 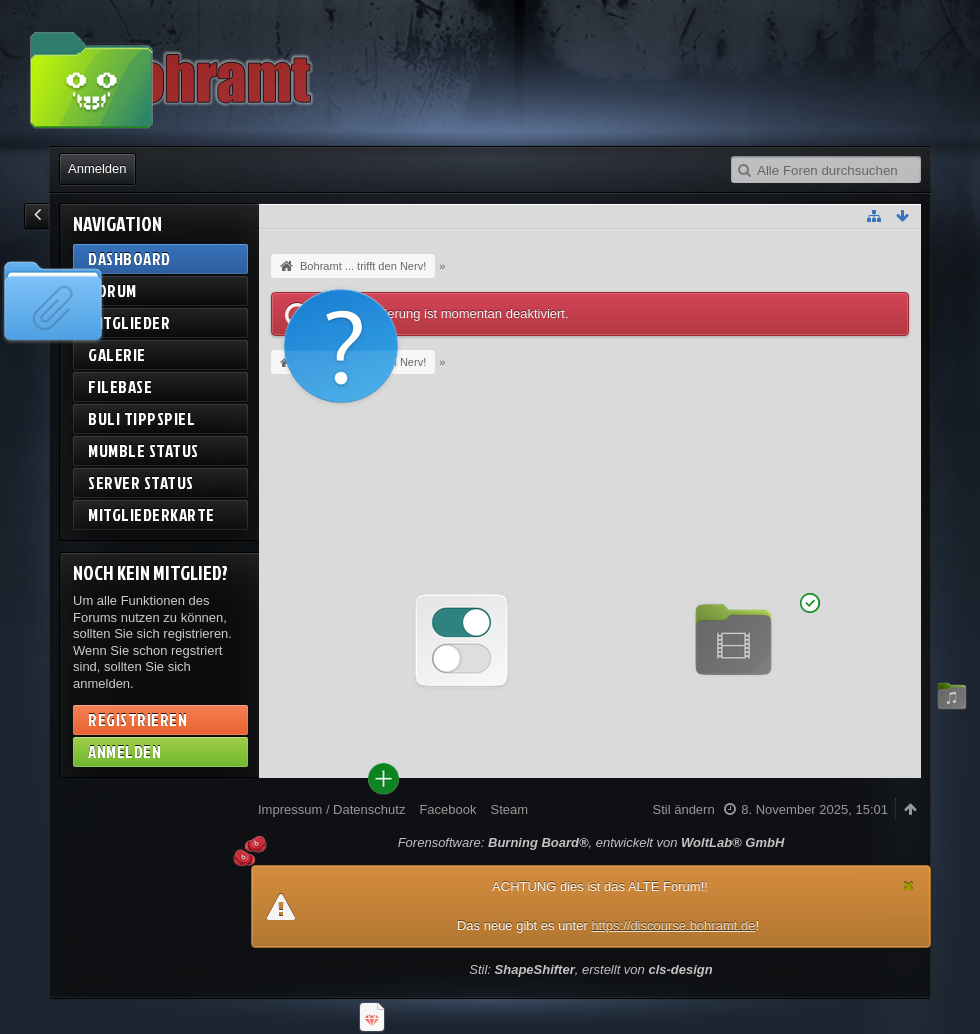 What do you see at coordinates (341, 346) in the screenshot?
I see `access help or frequently asked questions` at bounding box center [341, 346].